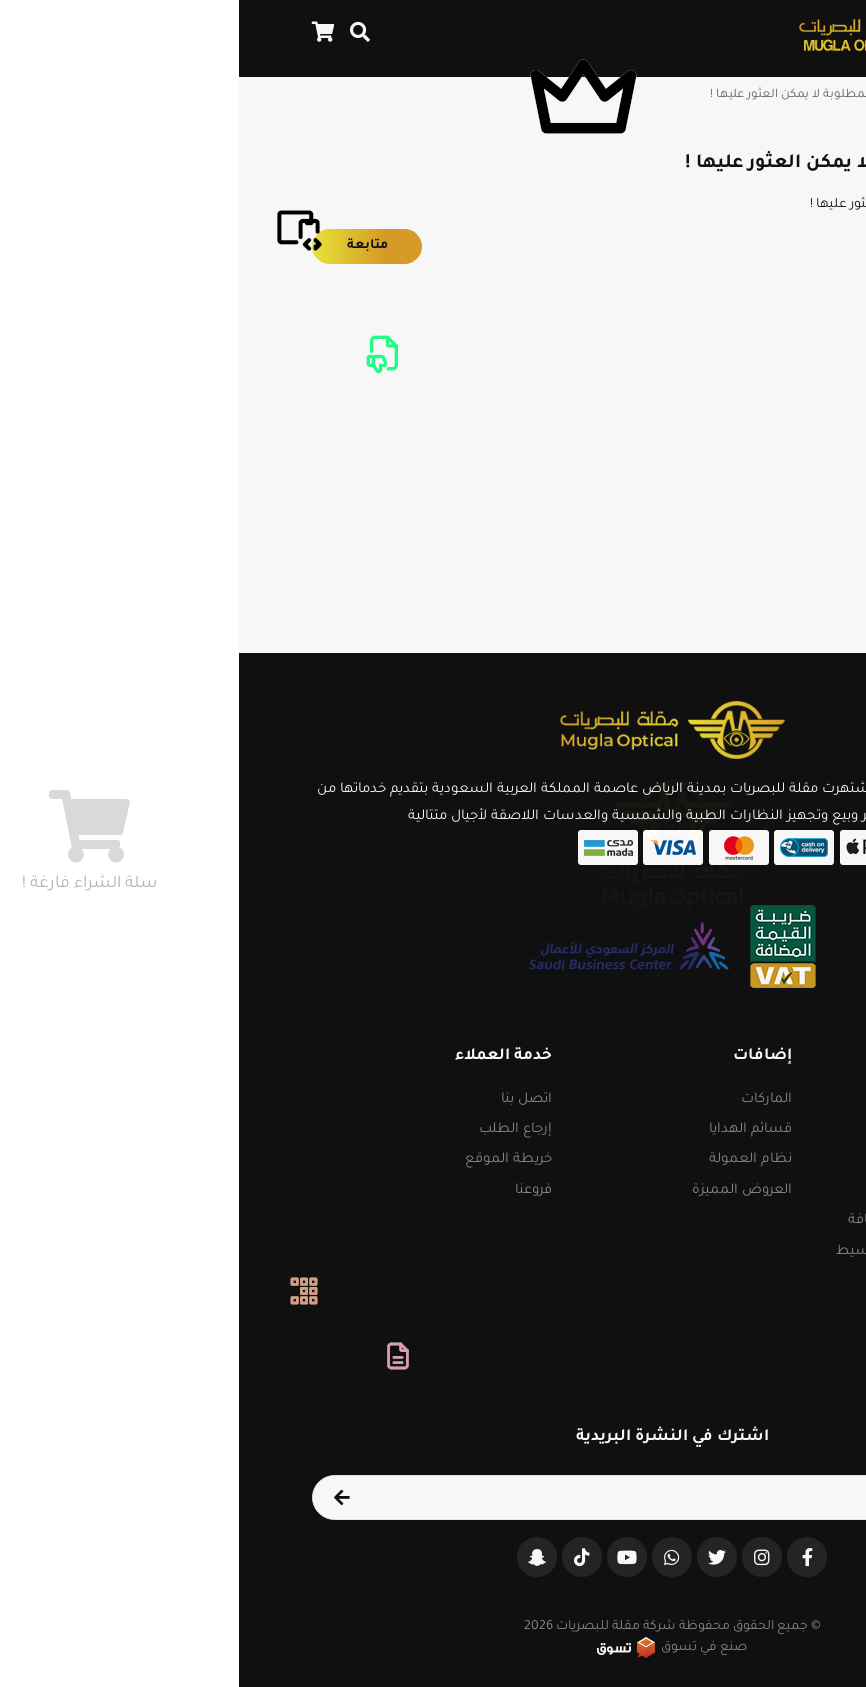 This screenshot has width=866, height=1687. Describe the element at coordinates (583, 96) in the screenshot. I see `indicates premium or VIP membership status` at that location.